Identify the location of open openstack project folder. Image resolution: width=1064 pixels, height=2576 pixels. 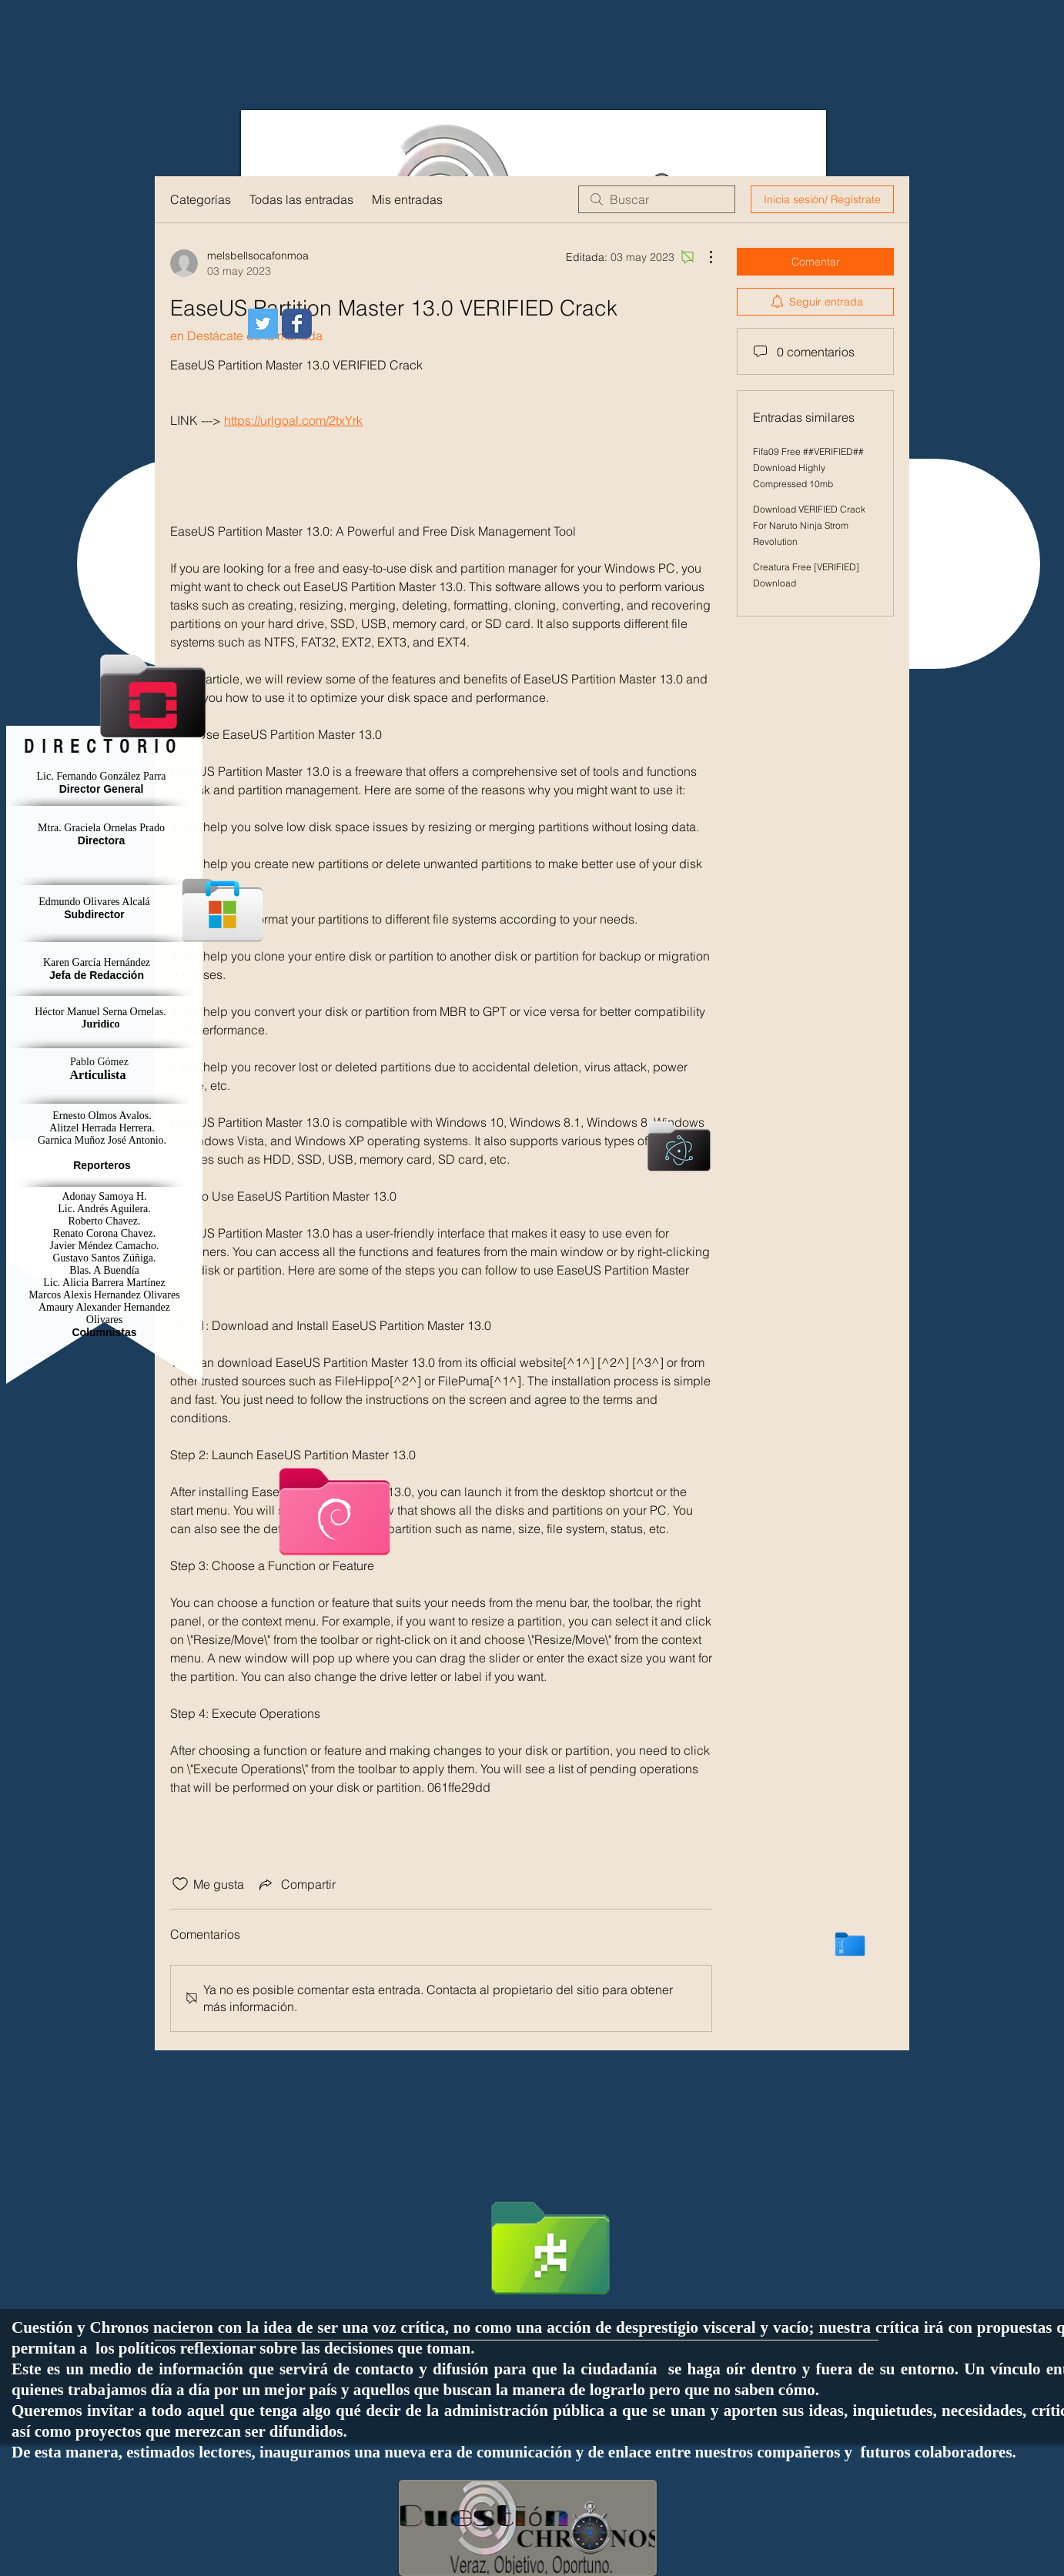
(152, 699).